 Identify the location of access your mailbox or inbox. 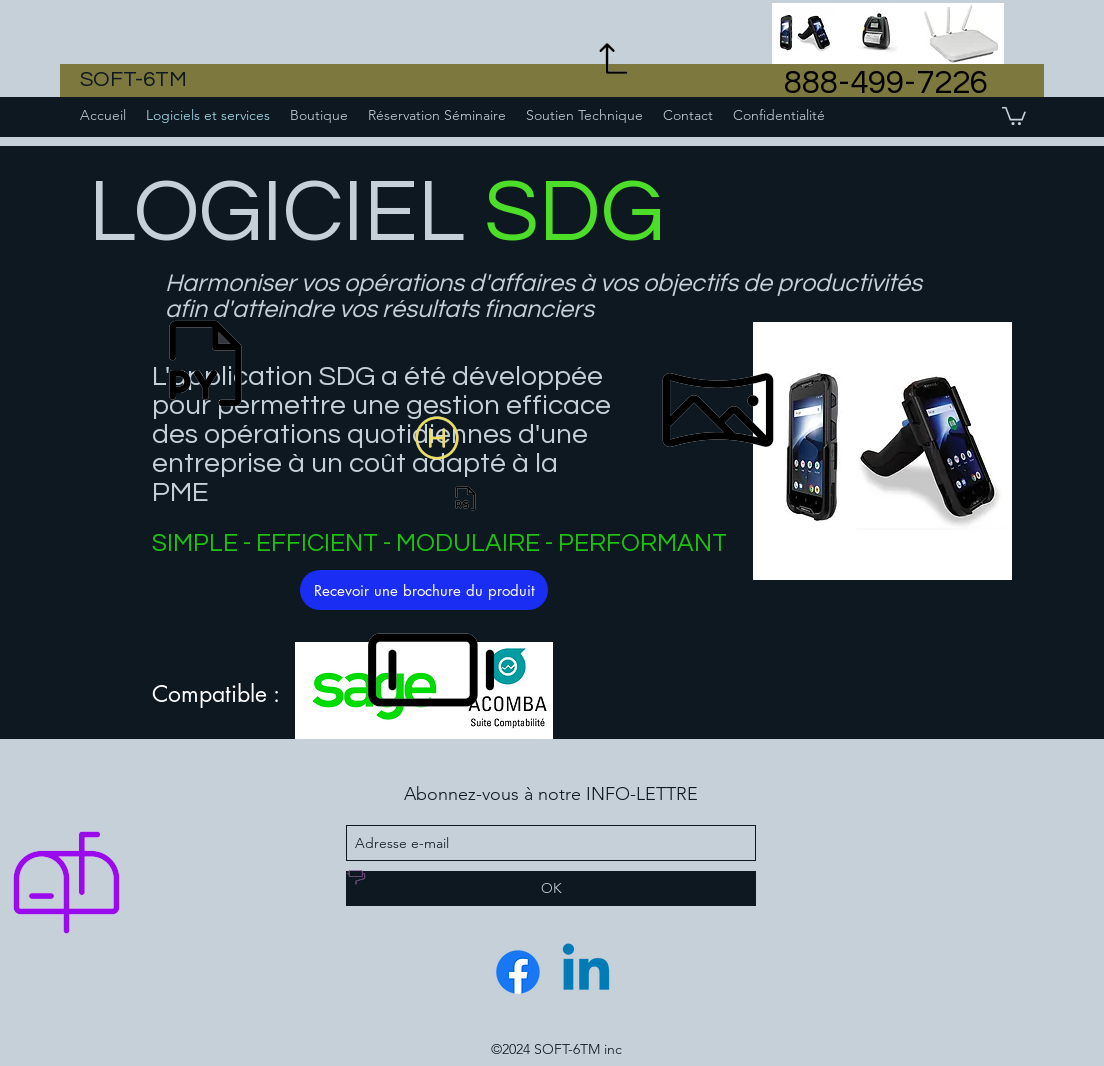
(66, 884).